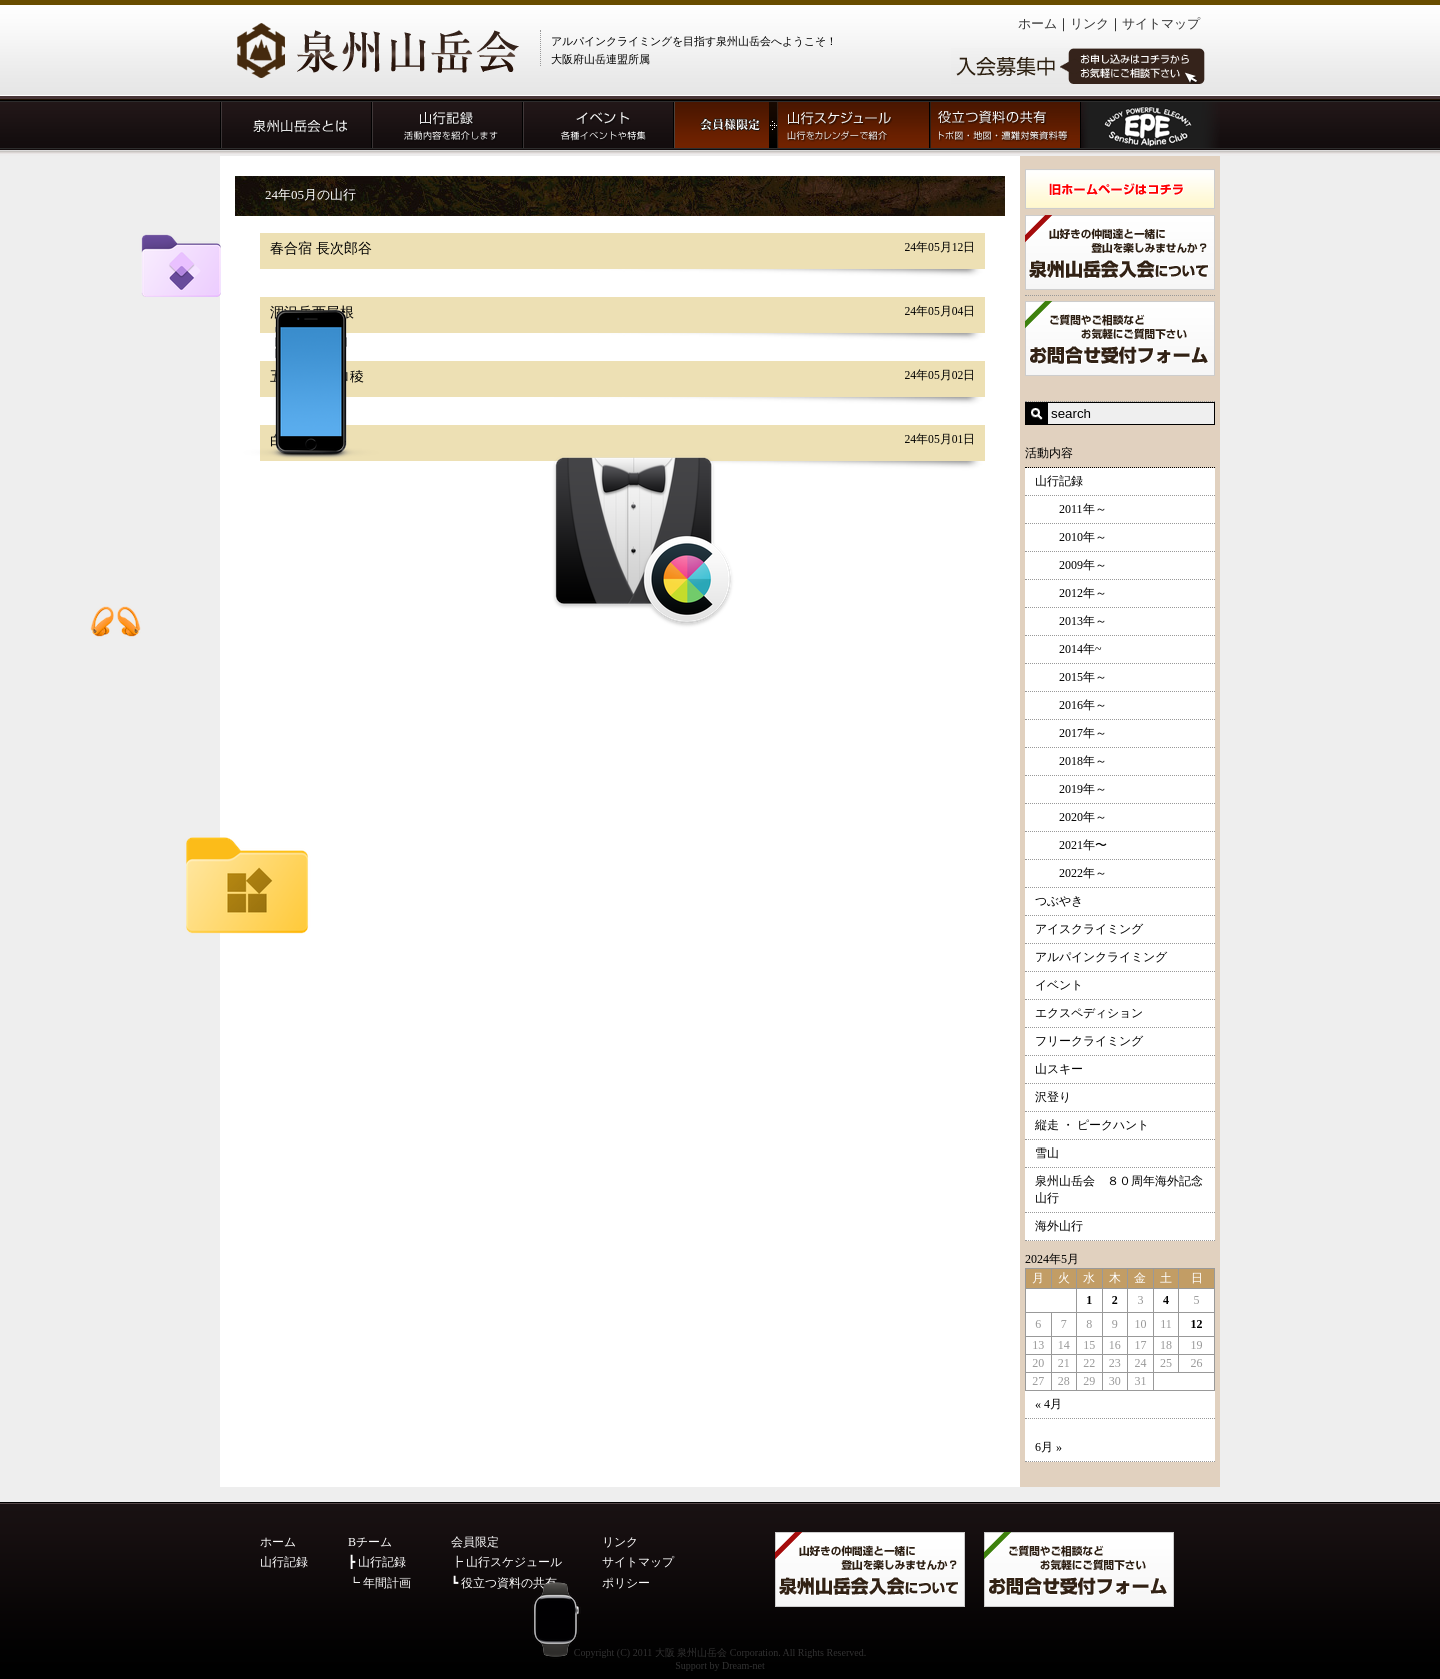 The image size is (1440, 1679). What do you see at coordinates (115, 623) in the screenshot?
I see `connect wireless earbuds via bluetooth` at bounding box center [115, 623].